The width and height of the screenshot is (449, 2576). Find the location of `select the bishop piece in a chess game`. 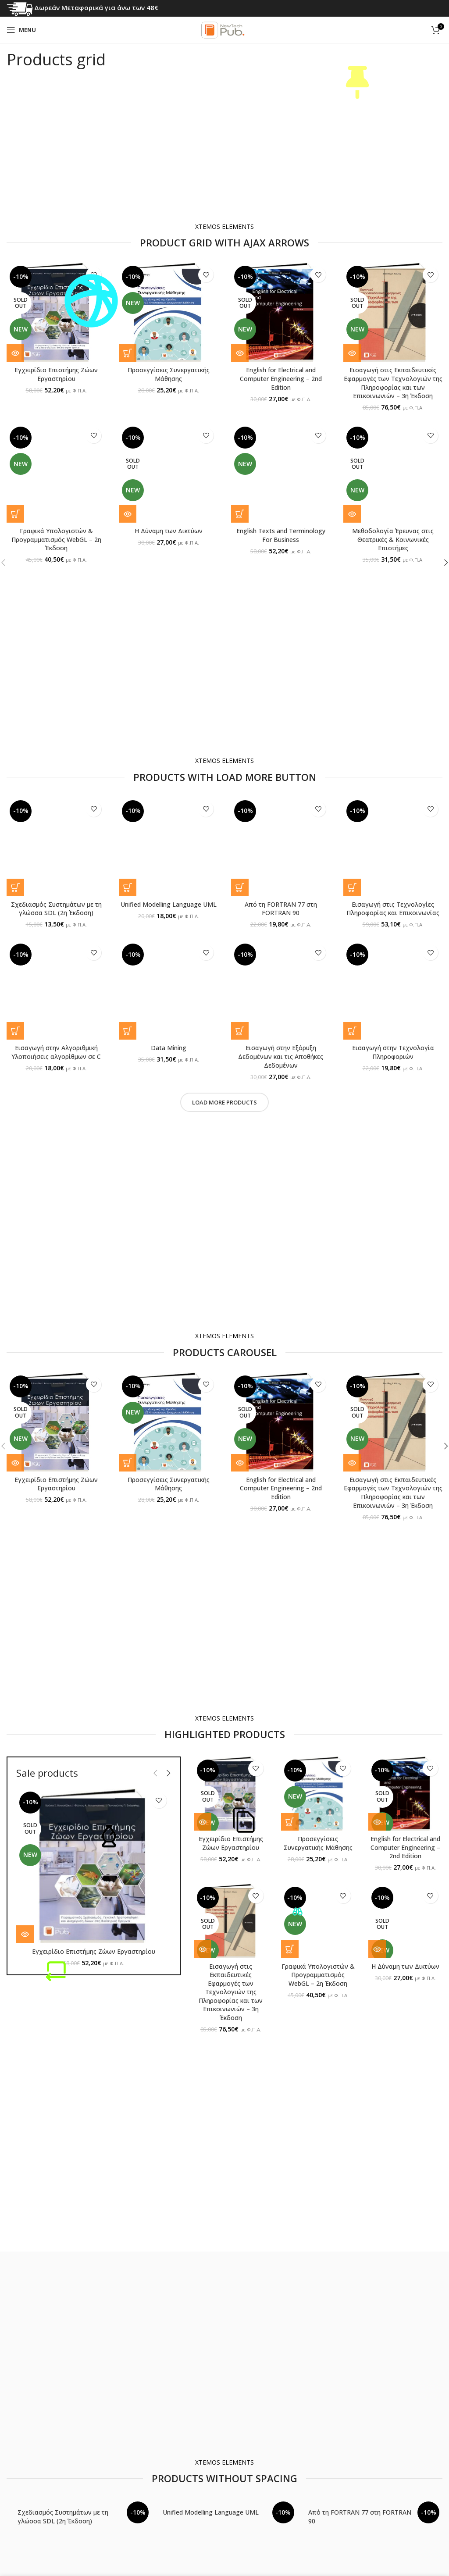

select the bishop piece in a chess game is located at coordinates (109, 1836).